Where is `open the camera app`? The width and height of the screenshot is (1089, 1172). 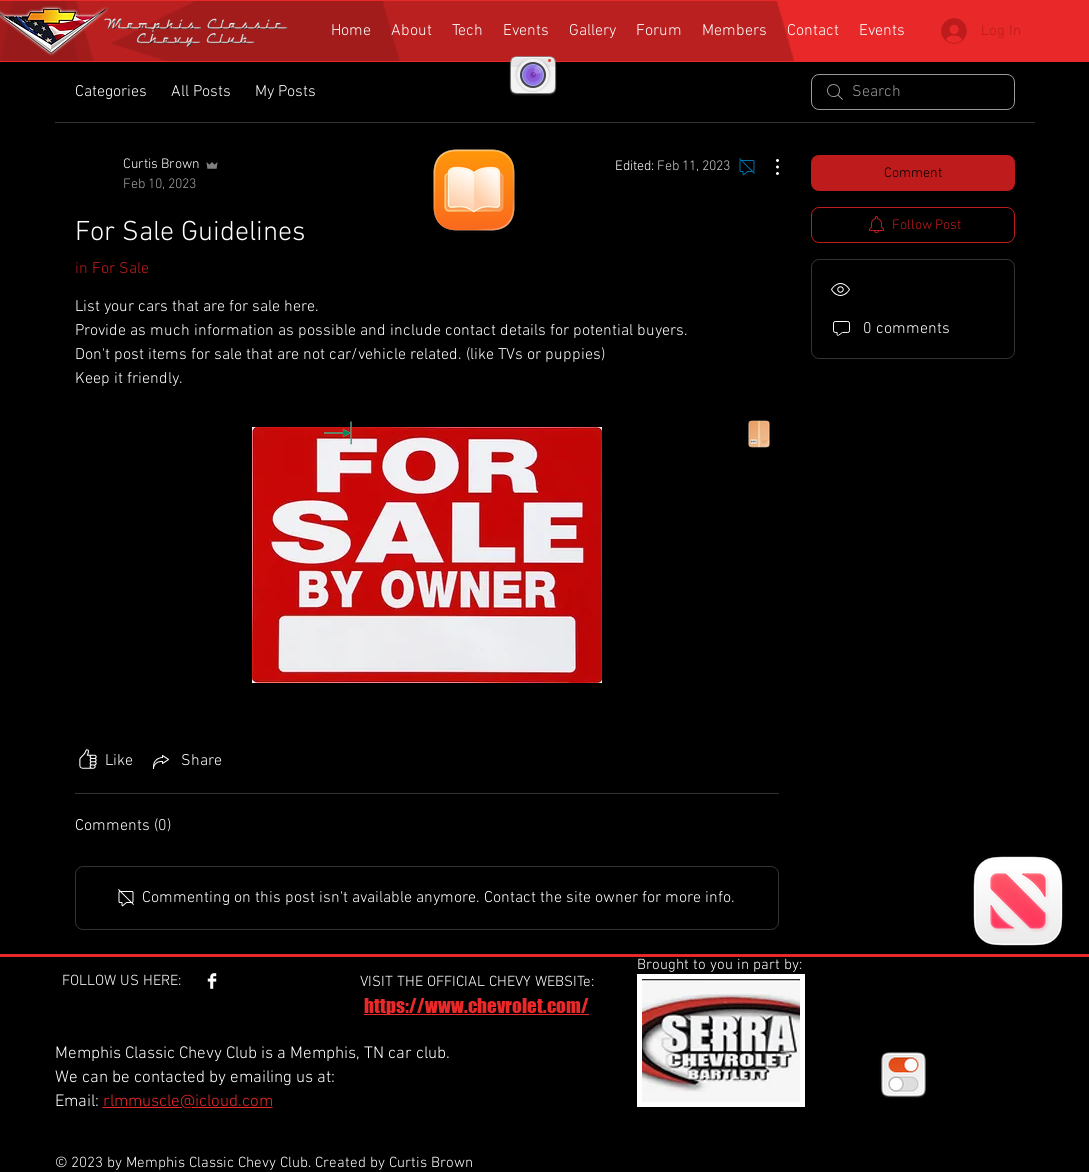
open the camera app is located at coordinates (533, 75).